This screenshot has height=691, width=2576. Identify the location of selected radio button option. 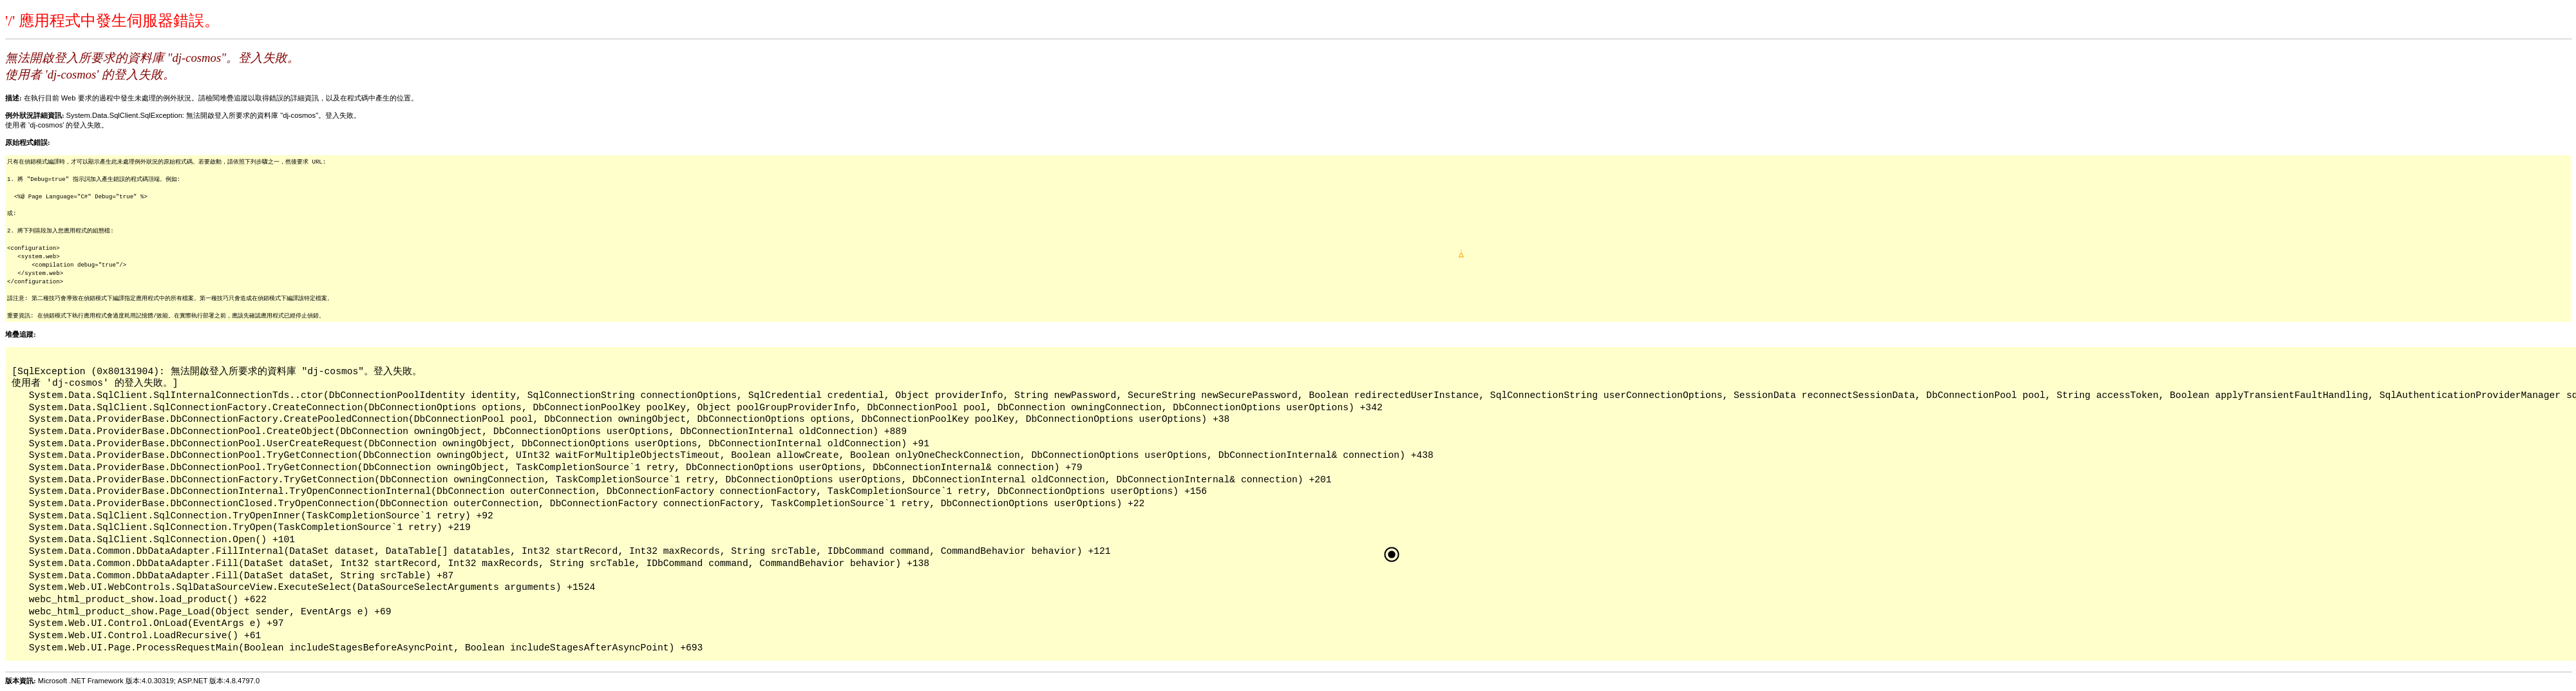
(1392, 554).